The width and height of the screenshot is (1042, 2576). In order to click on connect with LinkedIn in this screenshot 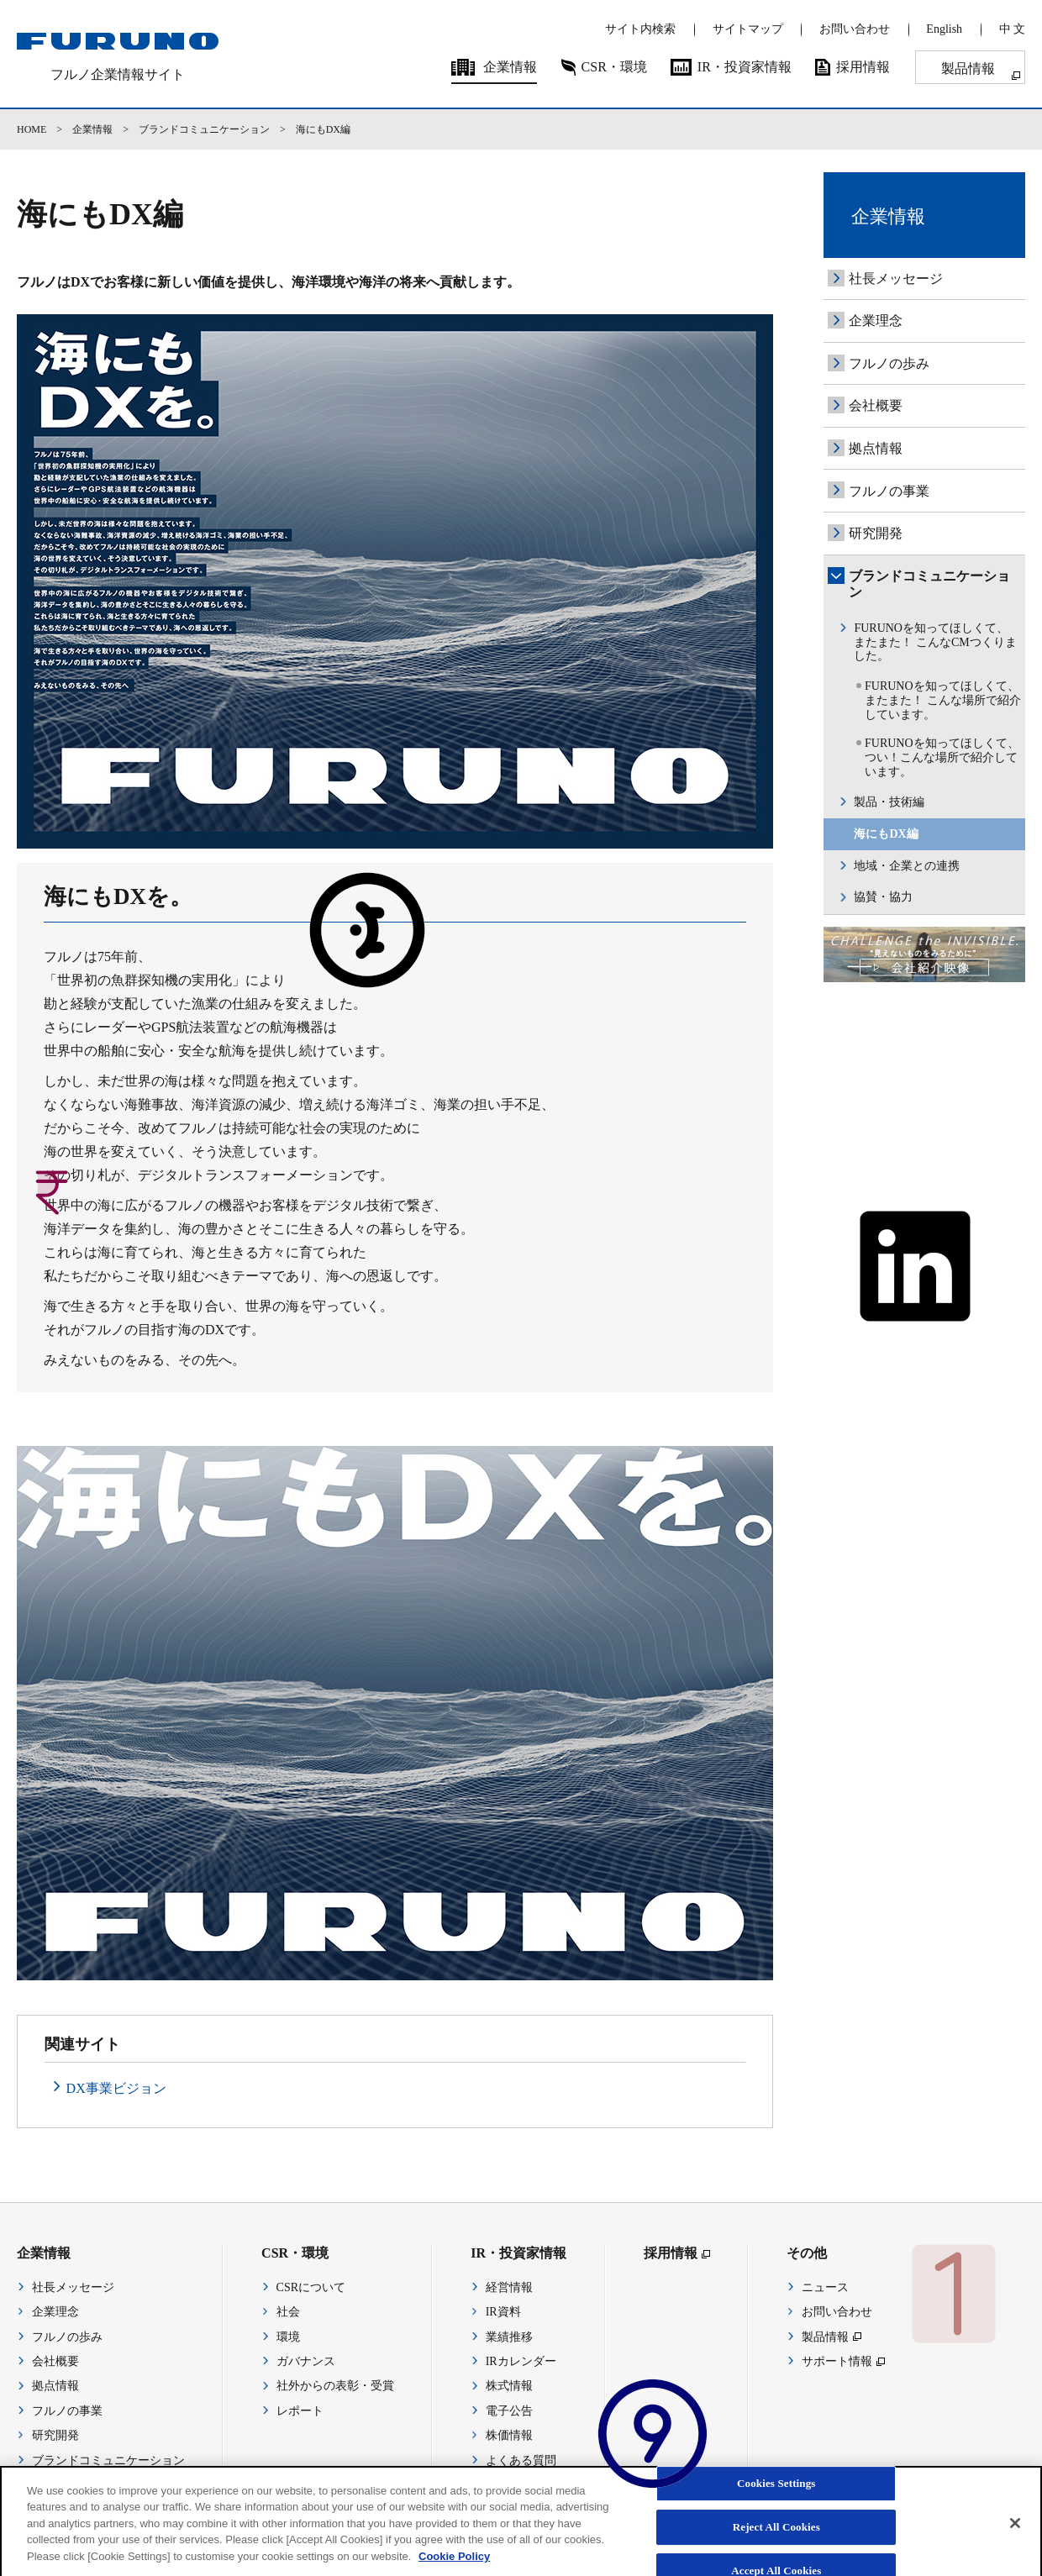, I will do `click(915, 1266)`.